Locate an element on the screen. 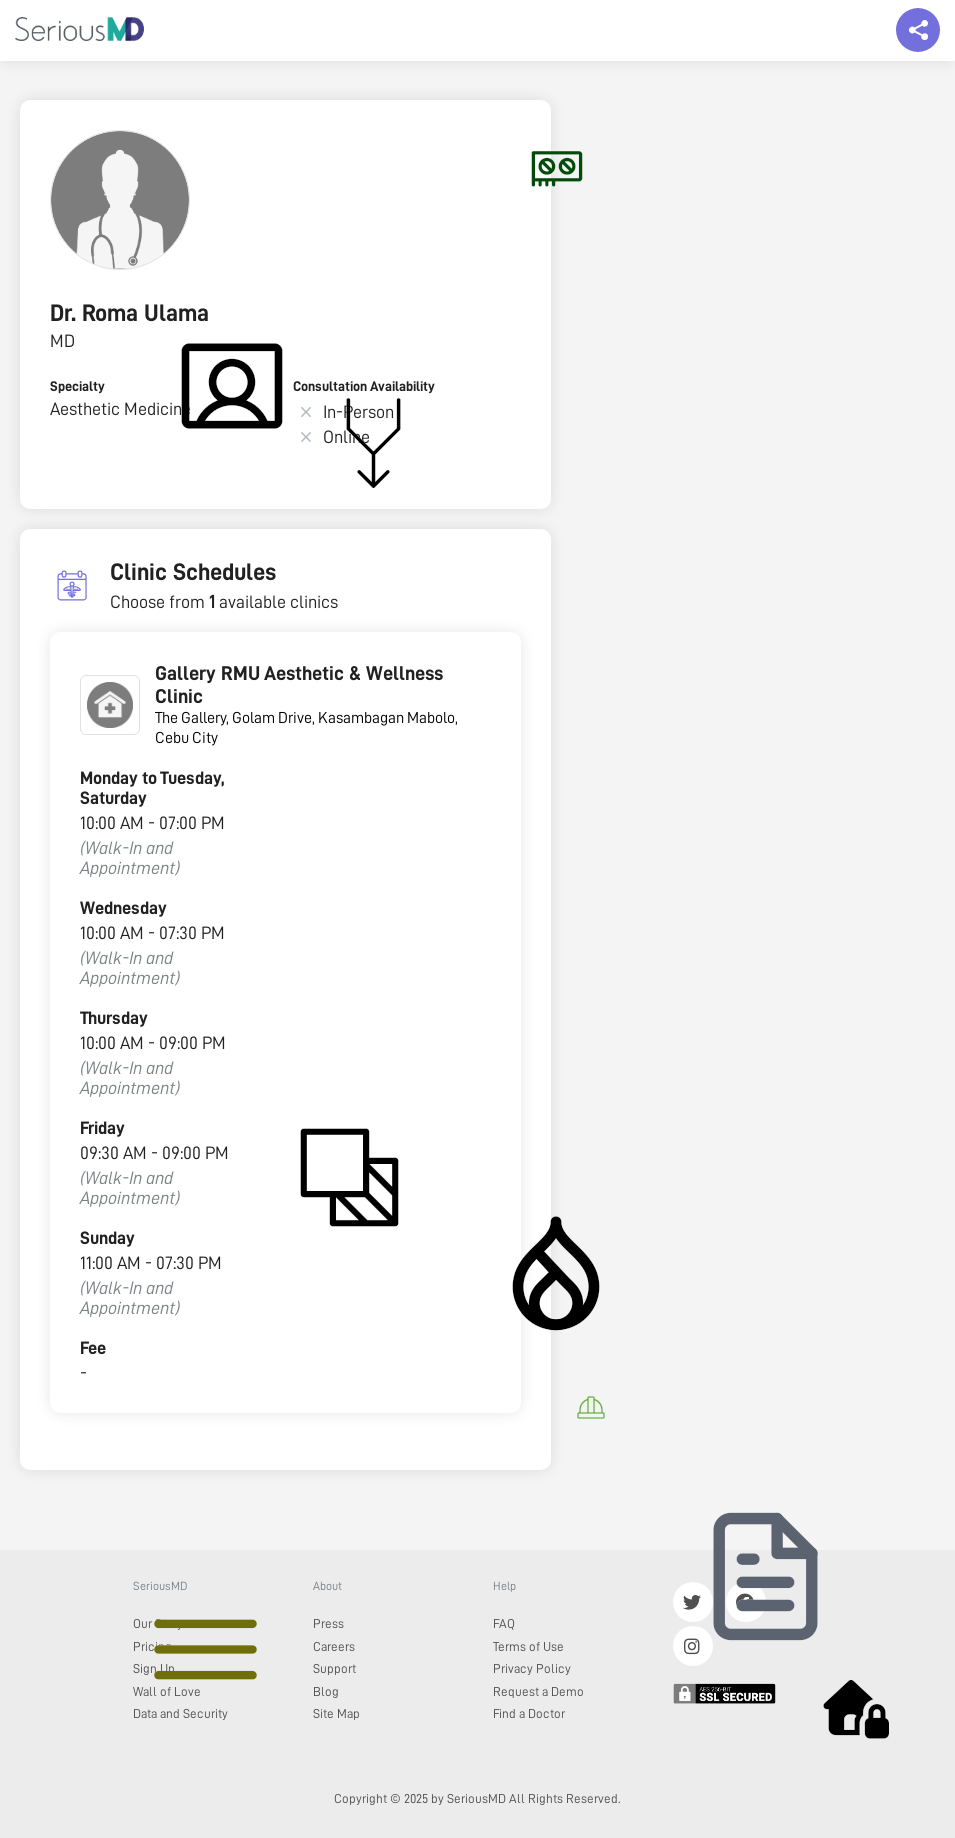 The image size is (955, 1838). access construction or work site settings is located at coordinates (591, 1409).